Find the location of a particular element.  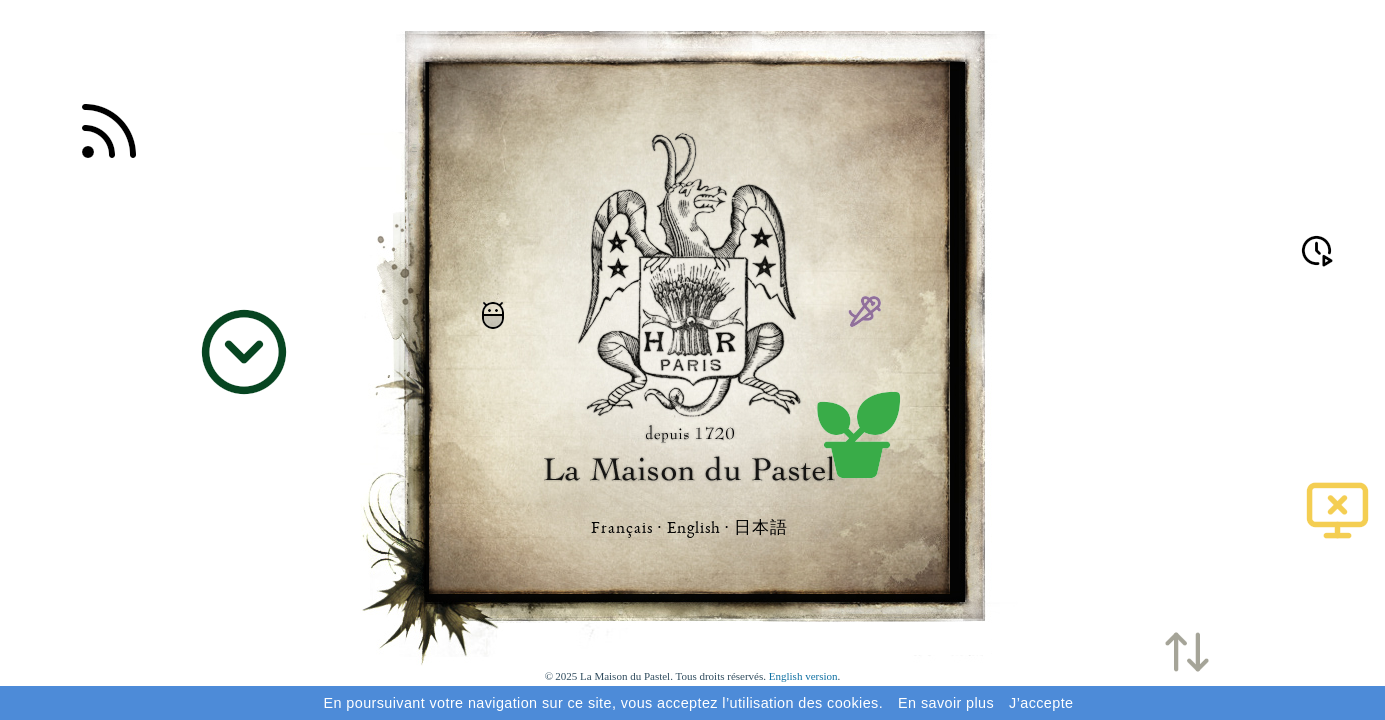

disconnect or disable display is located at coordinates (1337, 510).